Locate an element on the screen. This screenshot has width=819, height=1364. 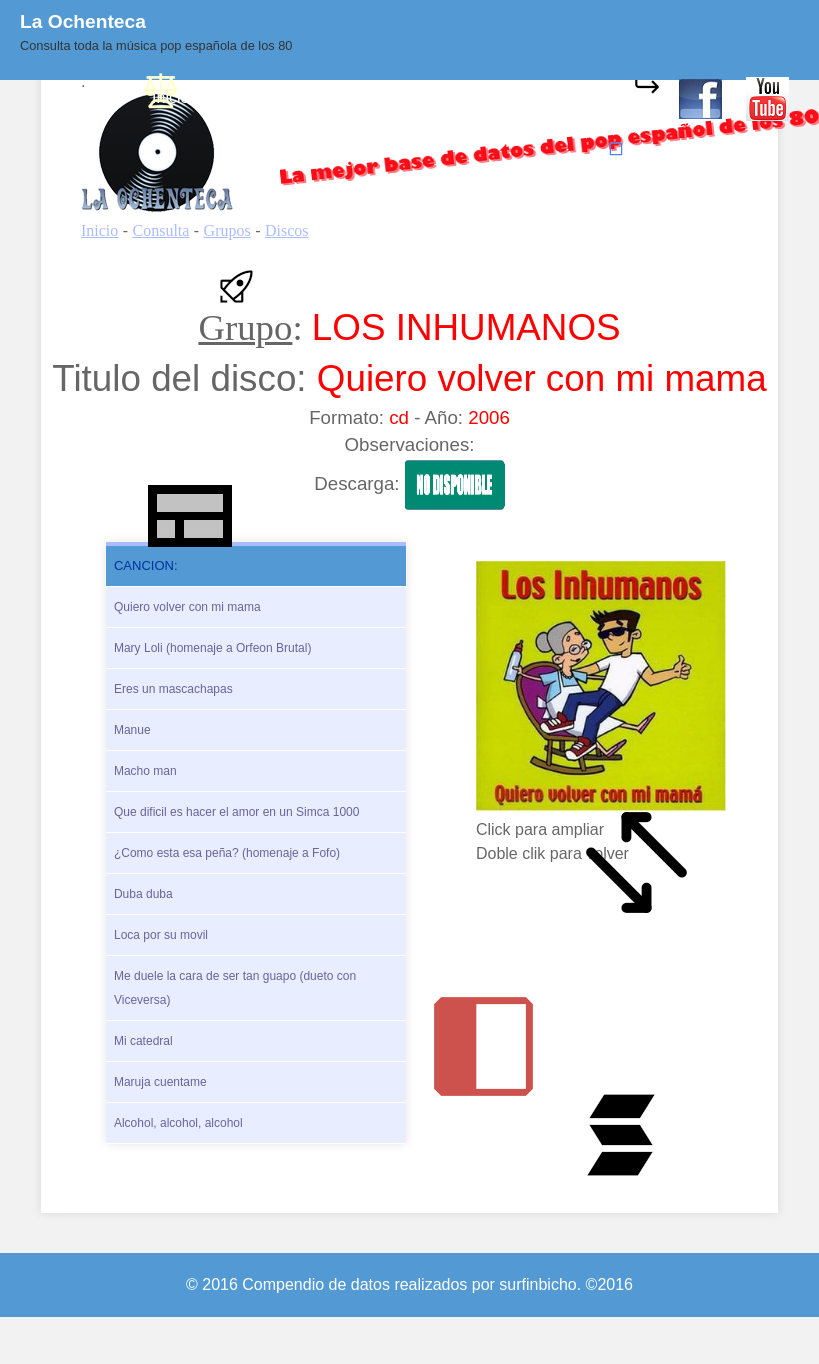
switch to compact view layout is located at coordinates (188, 516).